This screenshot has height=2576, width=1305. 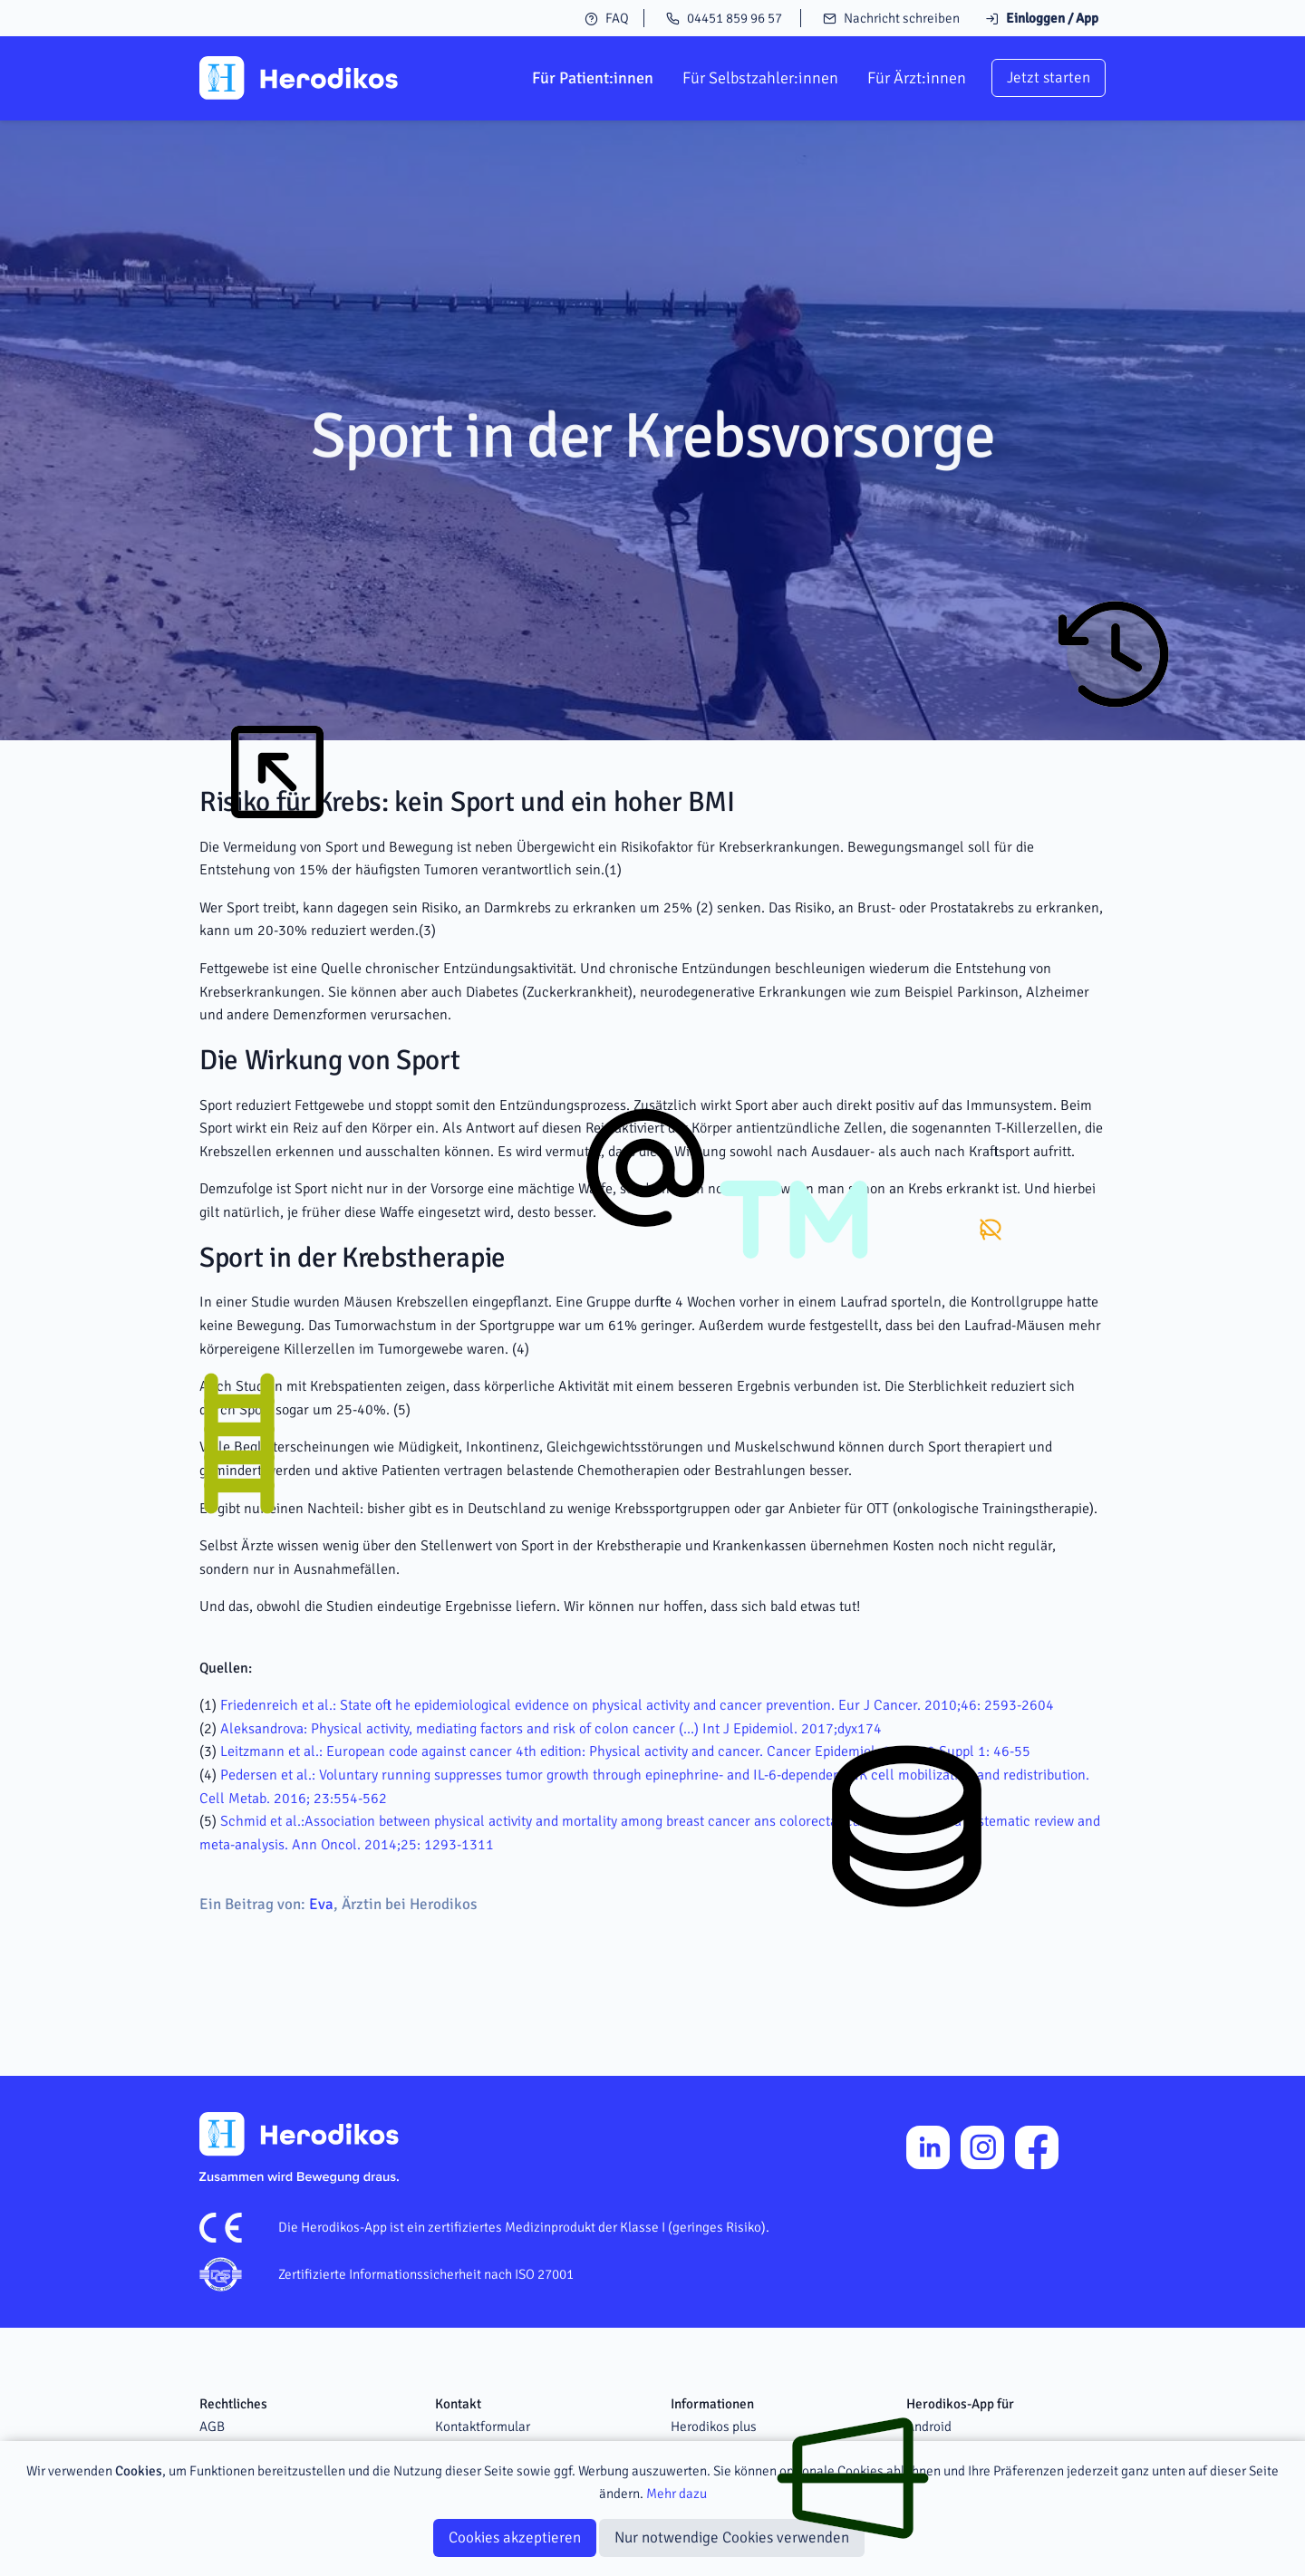 What do you see at coordinates (1116, 654) in the screenshot?
I see `undo or revert to a previous state` at bounding box center [1116, 654].